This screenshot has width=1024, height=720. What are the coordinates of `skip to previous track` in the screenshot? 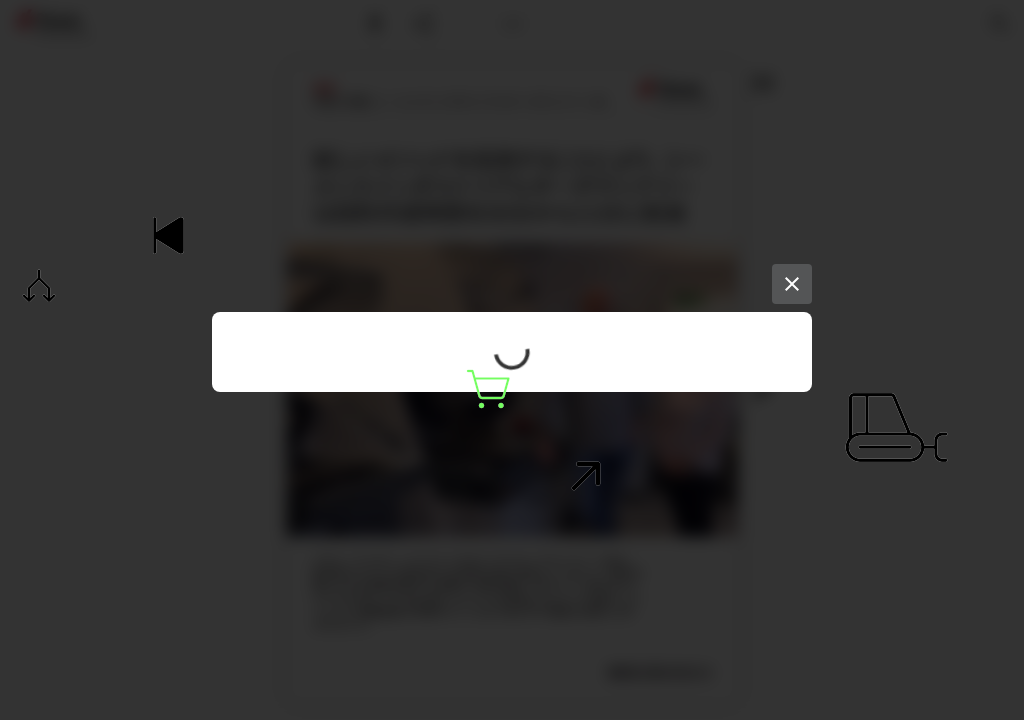 It's located at (168, 235).